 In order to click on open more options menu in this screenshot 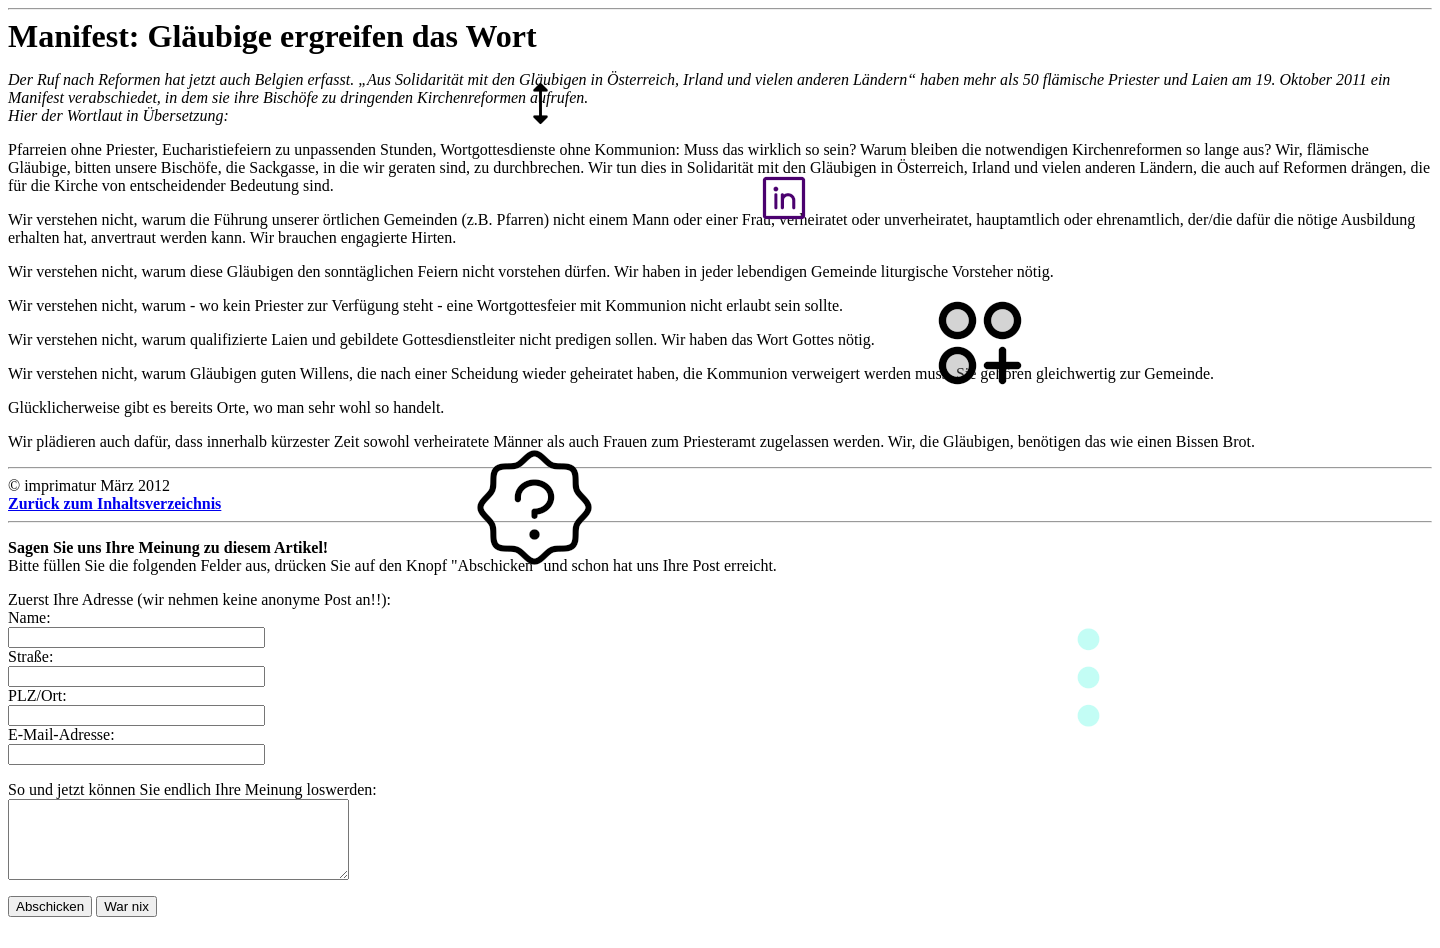, I will do `click(1088, 677)`.